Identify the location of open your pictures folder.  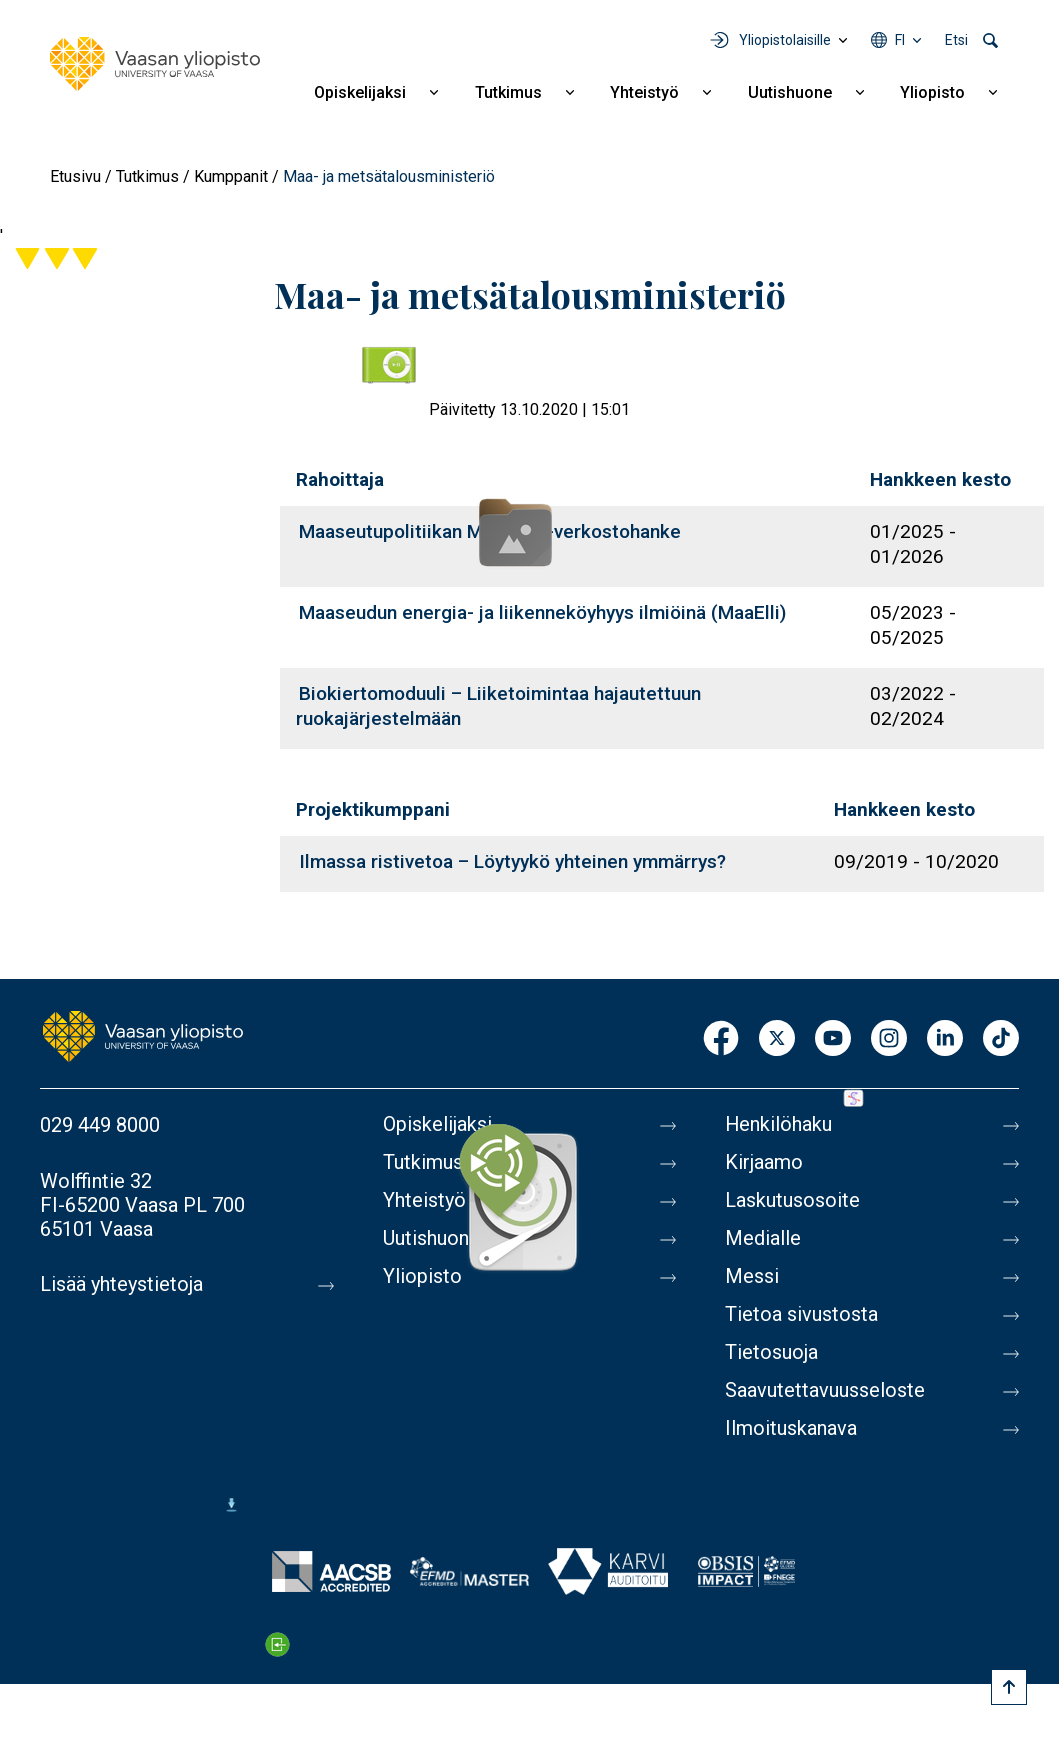
(515, 532).